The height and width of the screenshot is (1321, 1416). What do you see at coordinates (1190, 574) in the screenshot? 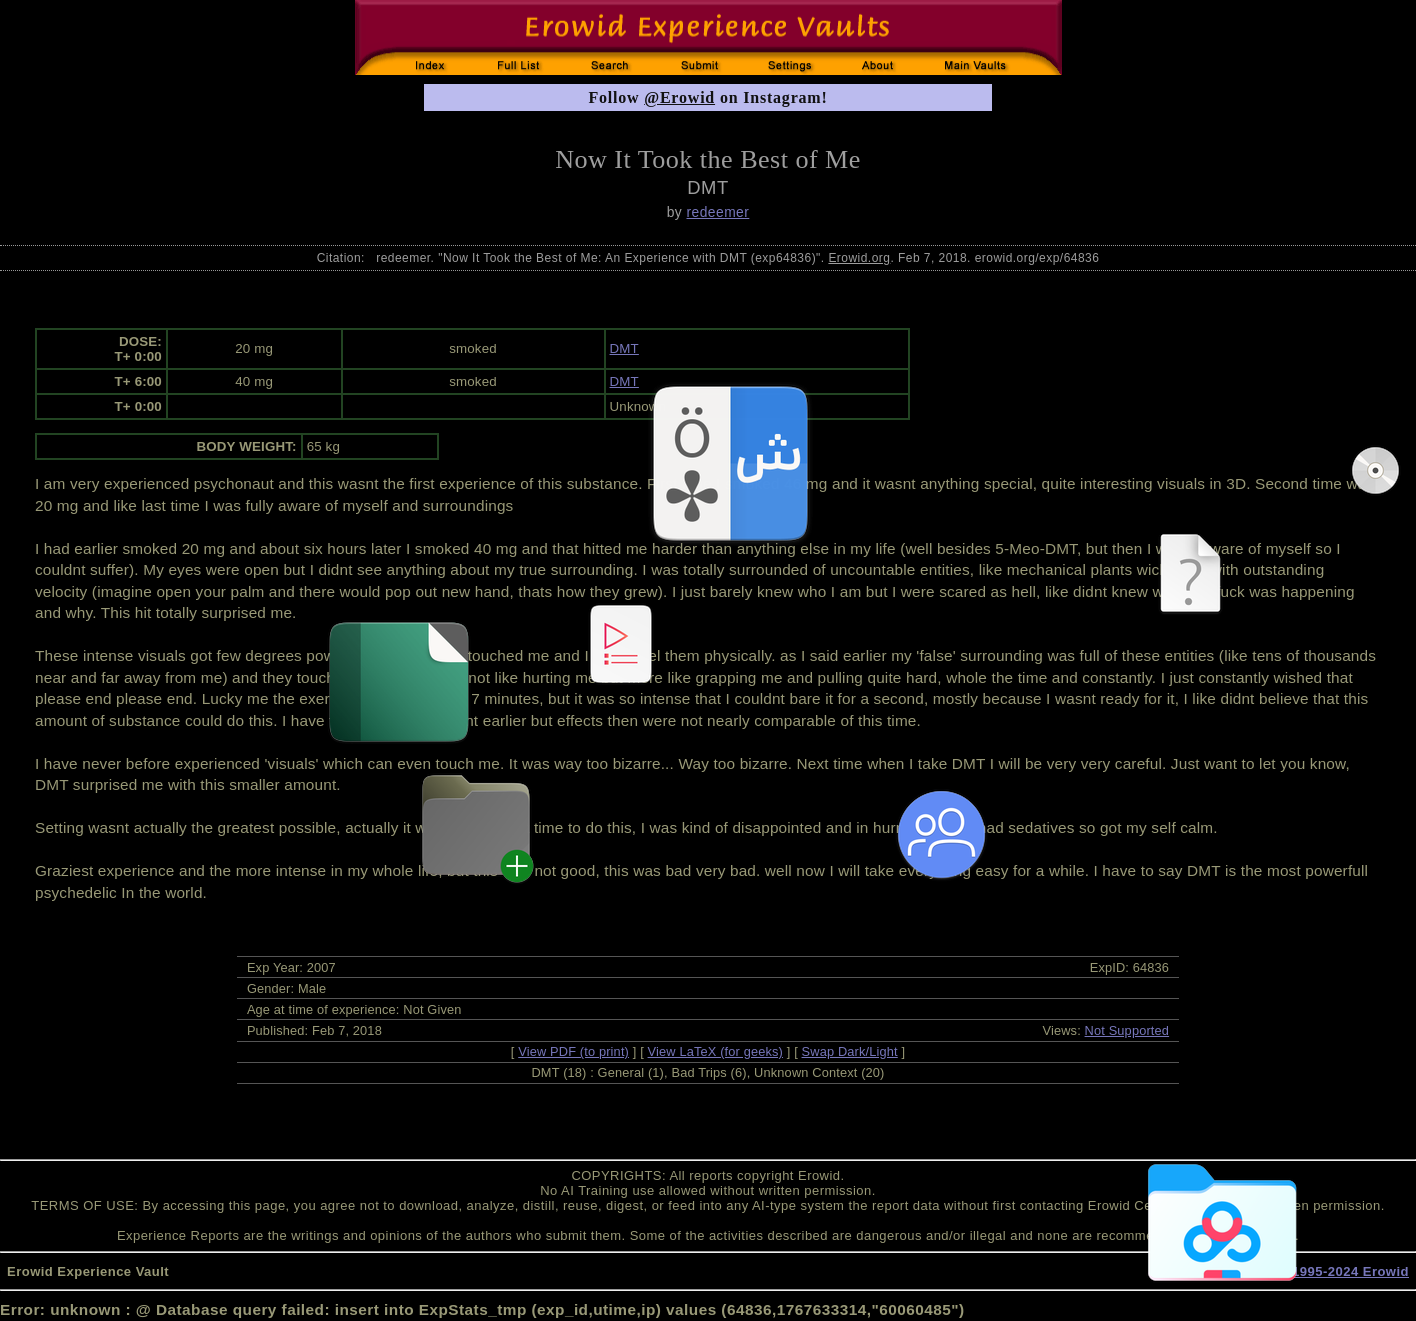
I see `indicates an unrecognized file type` at bounding box center [1190, 574].